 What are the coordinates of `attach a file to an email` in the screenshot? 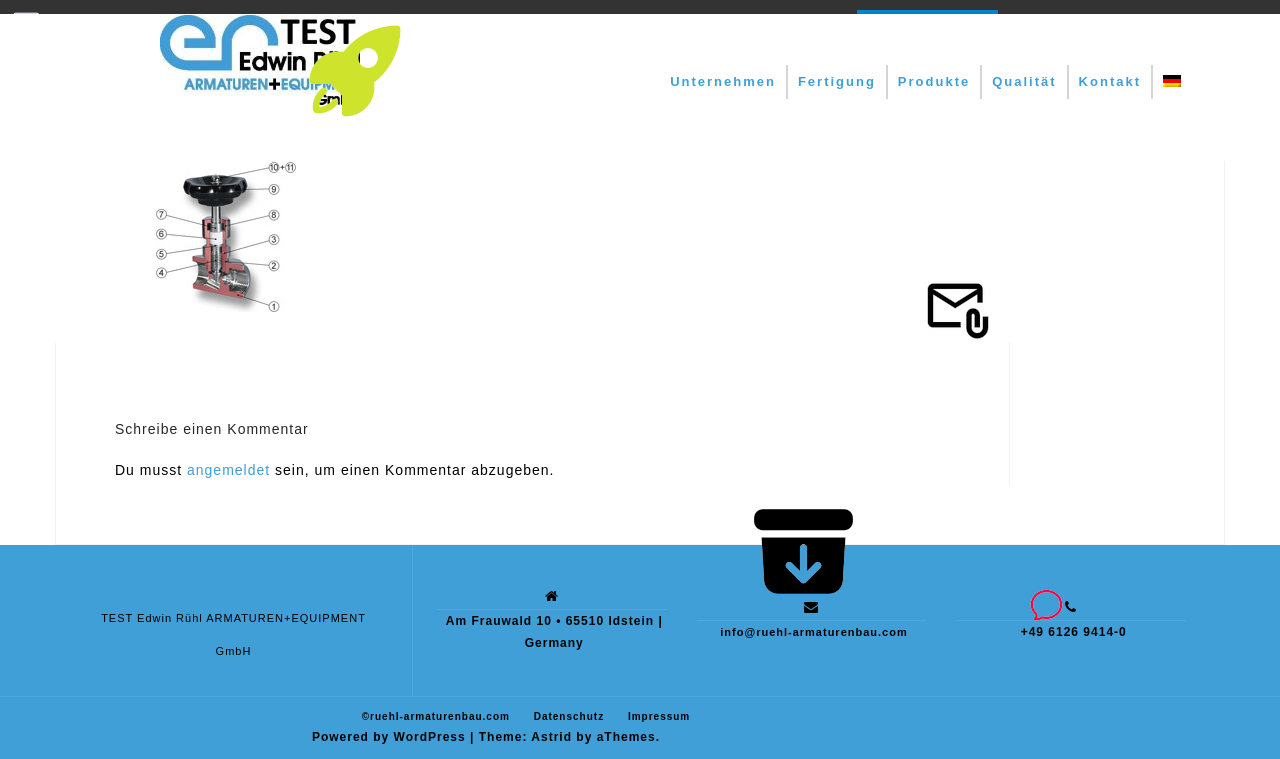 It's located at (958, 311).